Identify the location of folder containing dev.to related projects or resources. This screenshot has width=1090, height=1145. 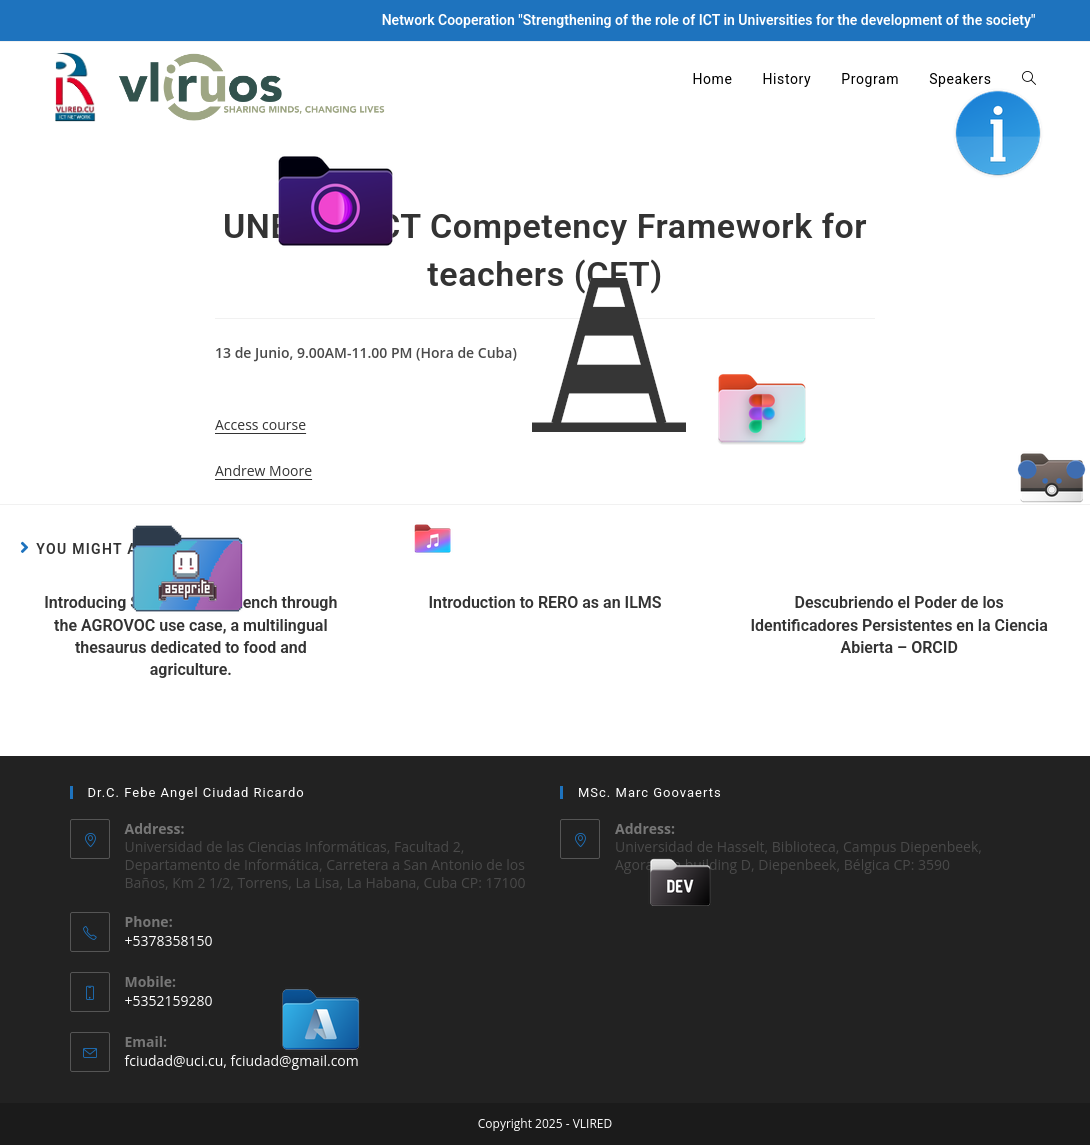
(680, 884).